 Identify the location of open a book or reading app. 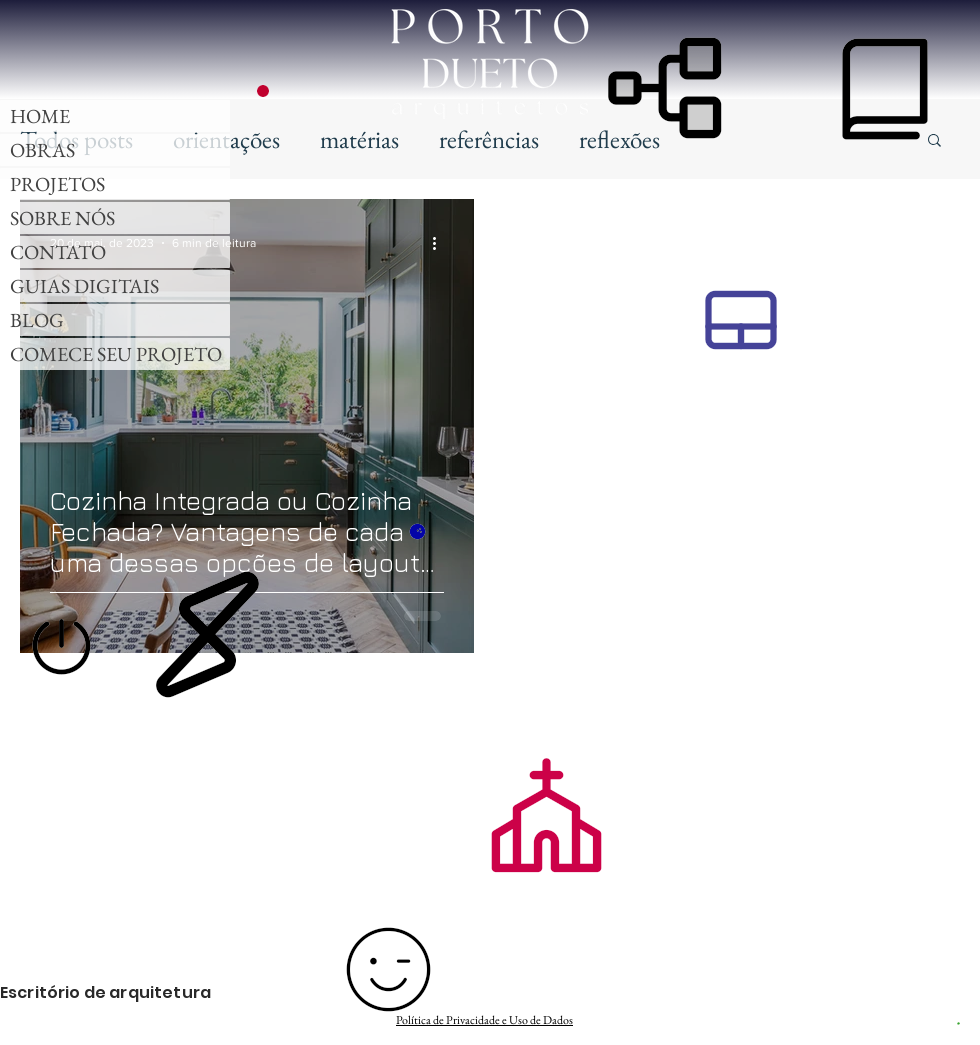
(885, 89).